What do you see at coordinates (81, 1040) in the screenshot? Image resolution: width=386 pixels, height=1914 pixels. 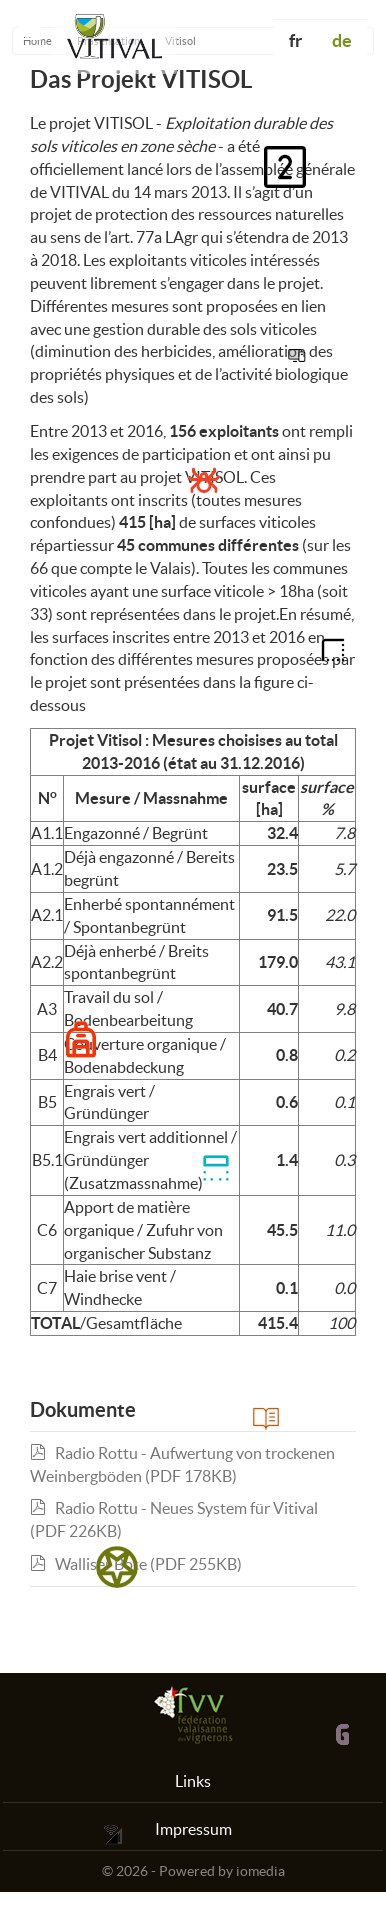 I see `access your inventory or stored items` at bounding box center [81, 1040].